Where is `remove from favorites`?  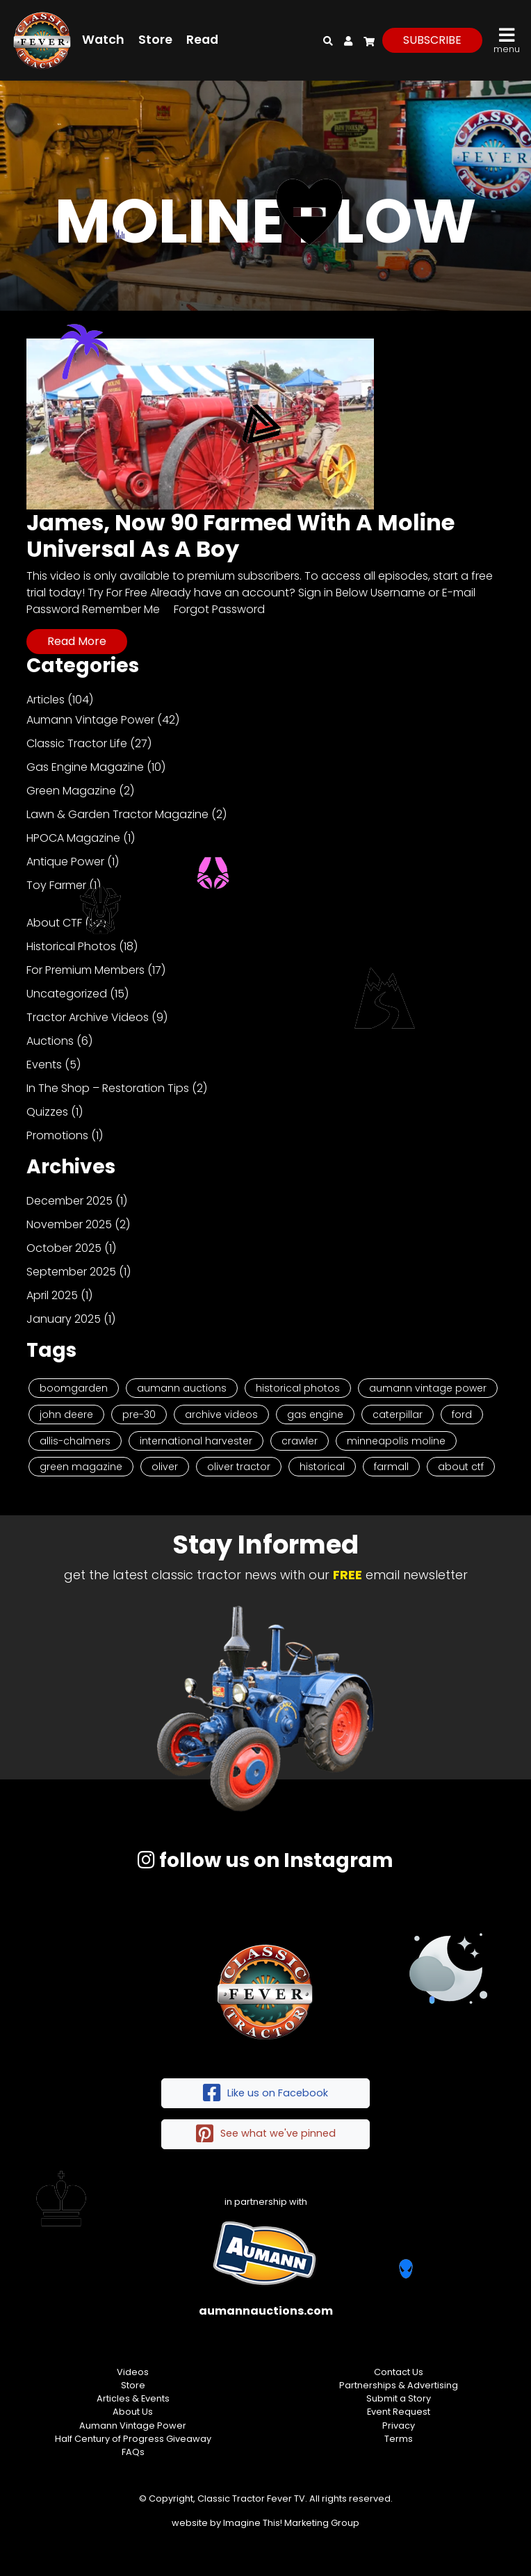 remove from favorites is located at coordinates (309, 212).